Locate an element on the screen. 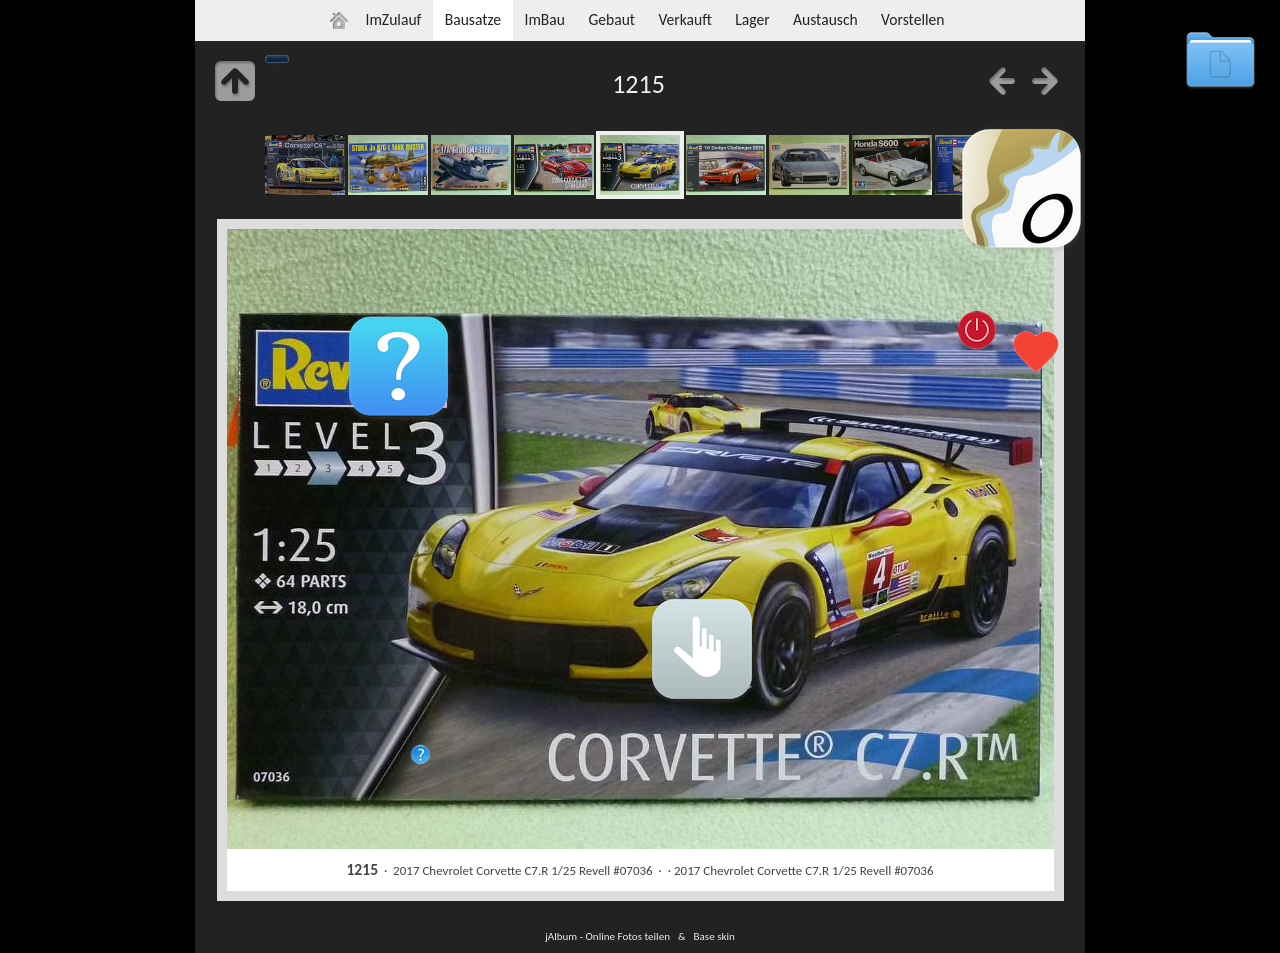 Image resolution: width=1280 pixels, height=953 pixels. shut down or power off the system is located at coordinates (977, 330).